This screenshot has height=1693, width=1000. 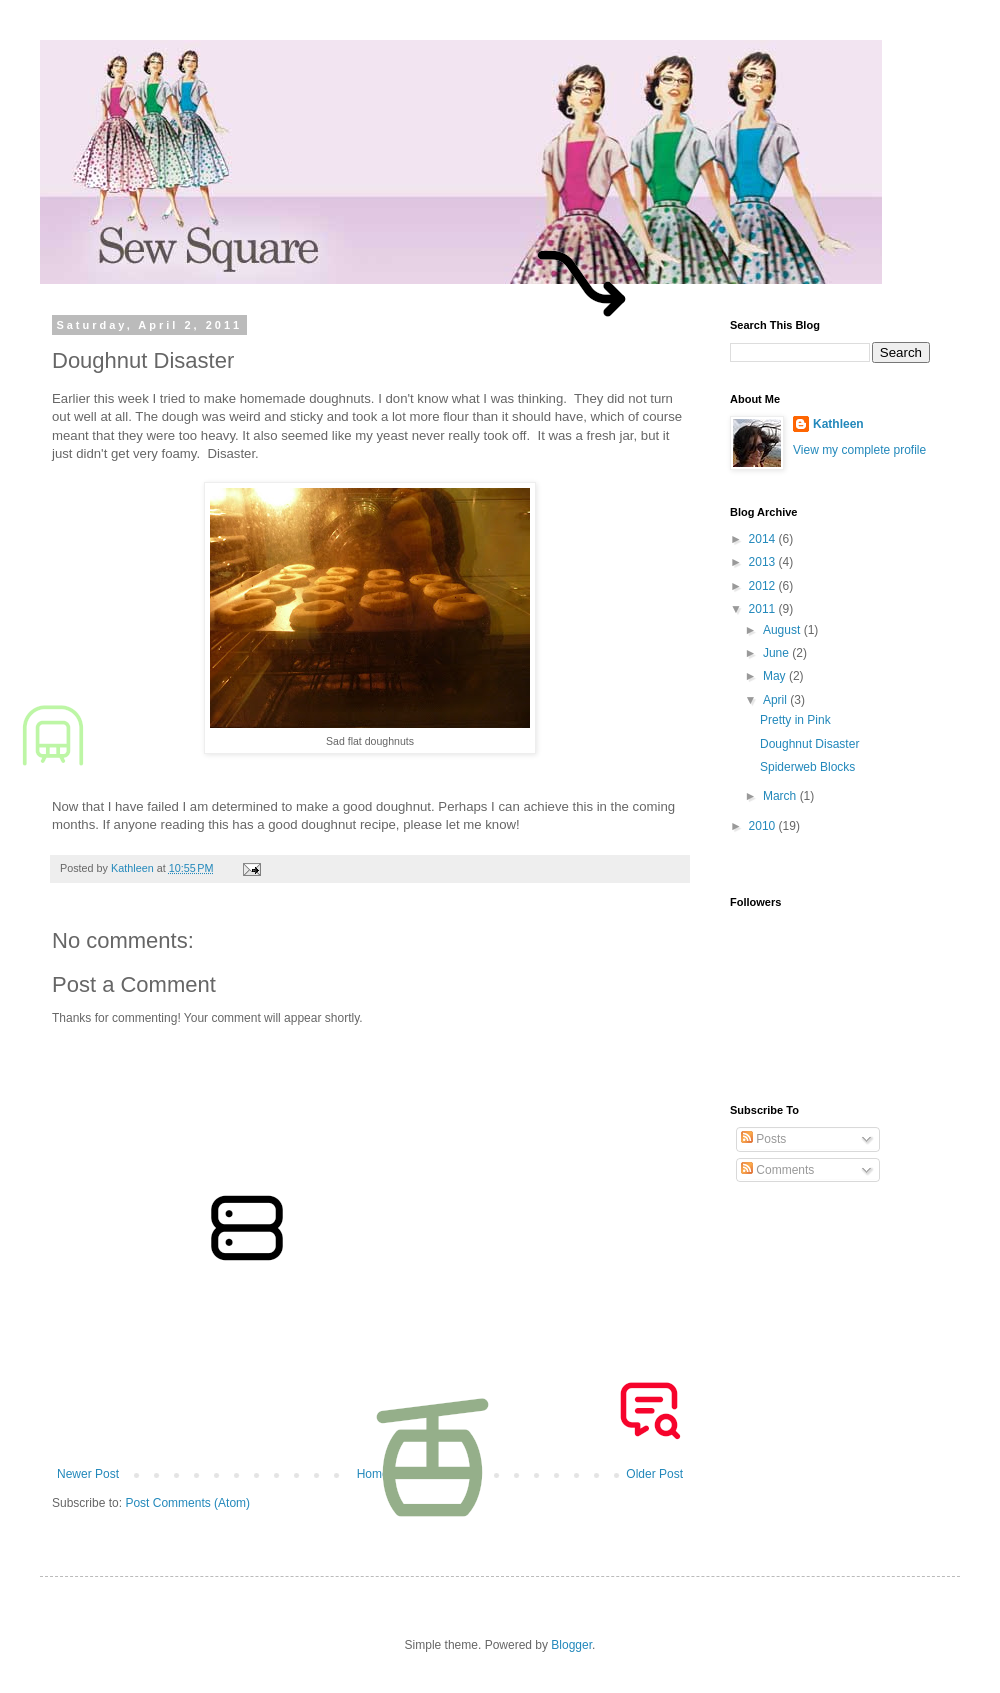 What do you see at coordinates (247, 1228) in the screenshot?
I see `view server status` at bounding box center [247, 1228].